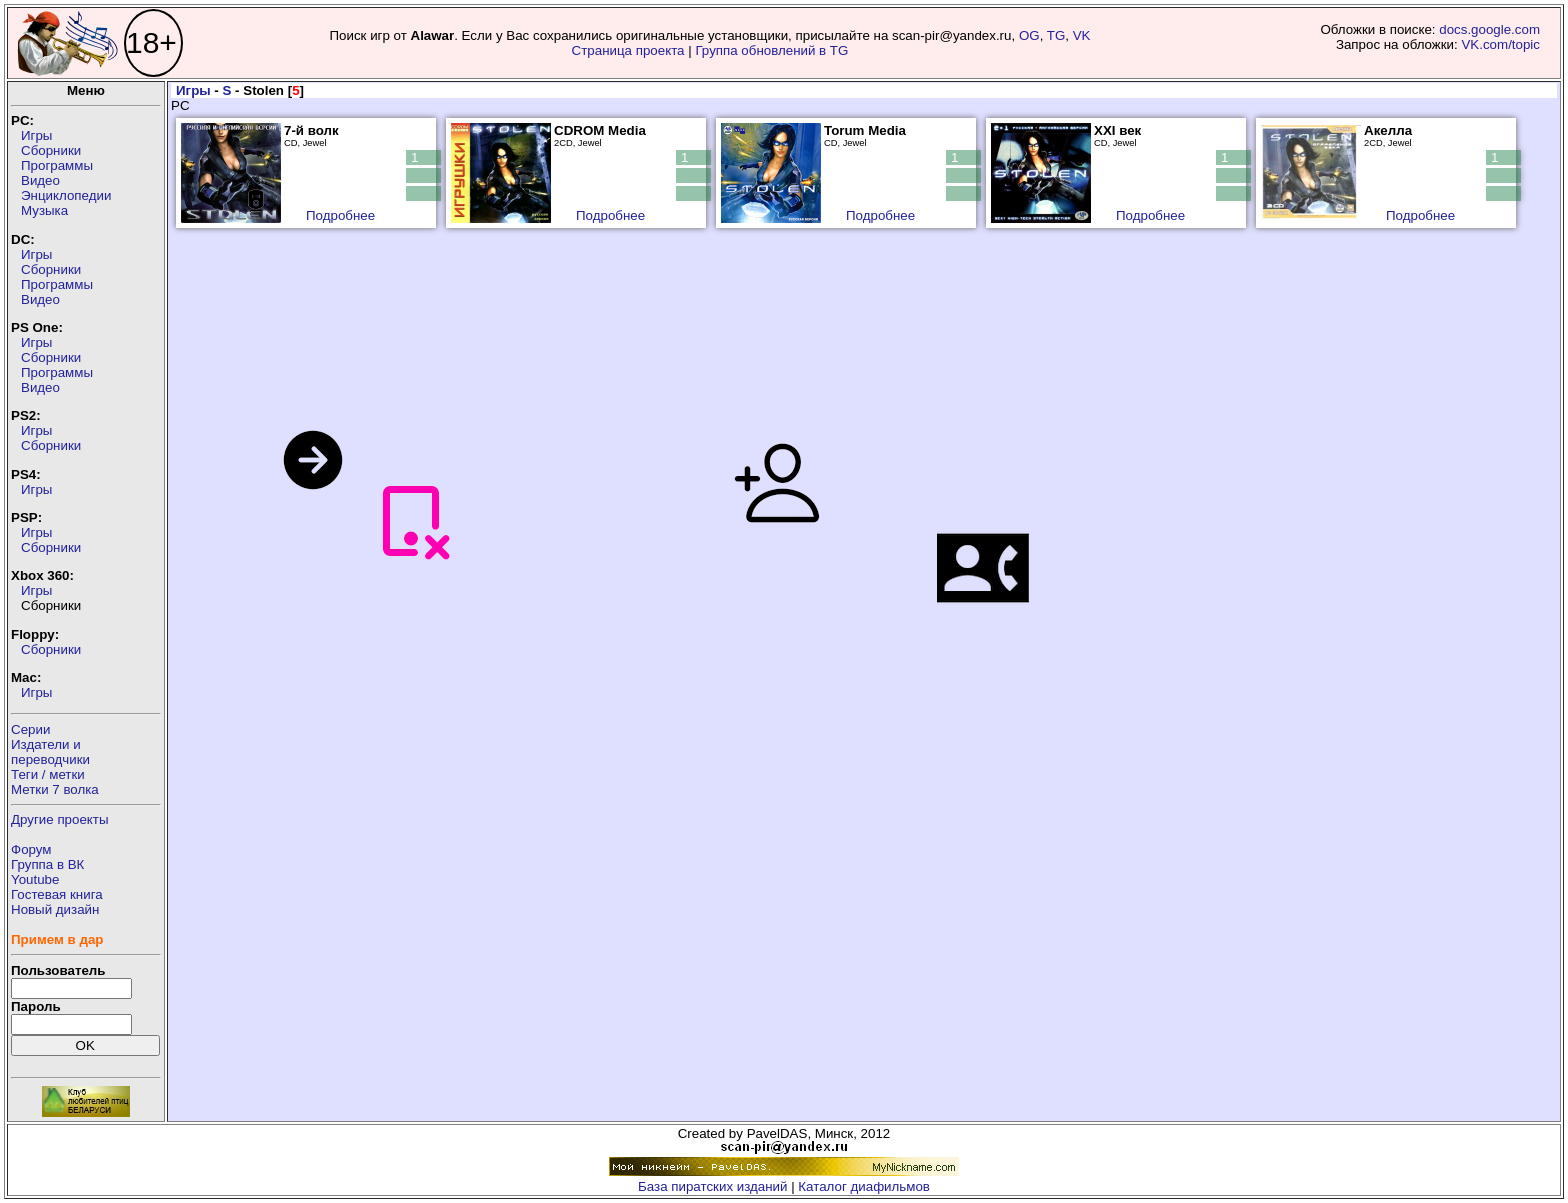  I want to click on access train schedules or rail transit options, so click(256, 201).